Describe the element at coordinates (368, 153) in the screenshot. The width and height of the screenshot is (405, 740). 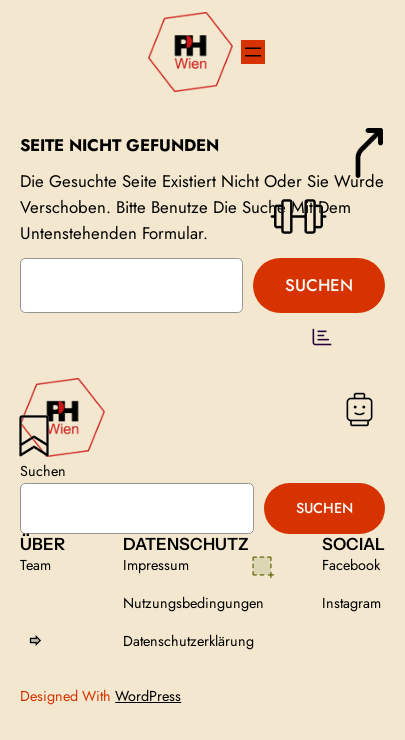
I see `bear right at the next turn` at that location.